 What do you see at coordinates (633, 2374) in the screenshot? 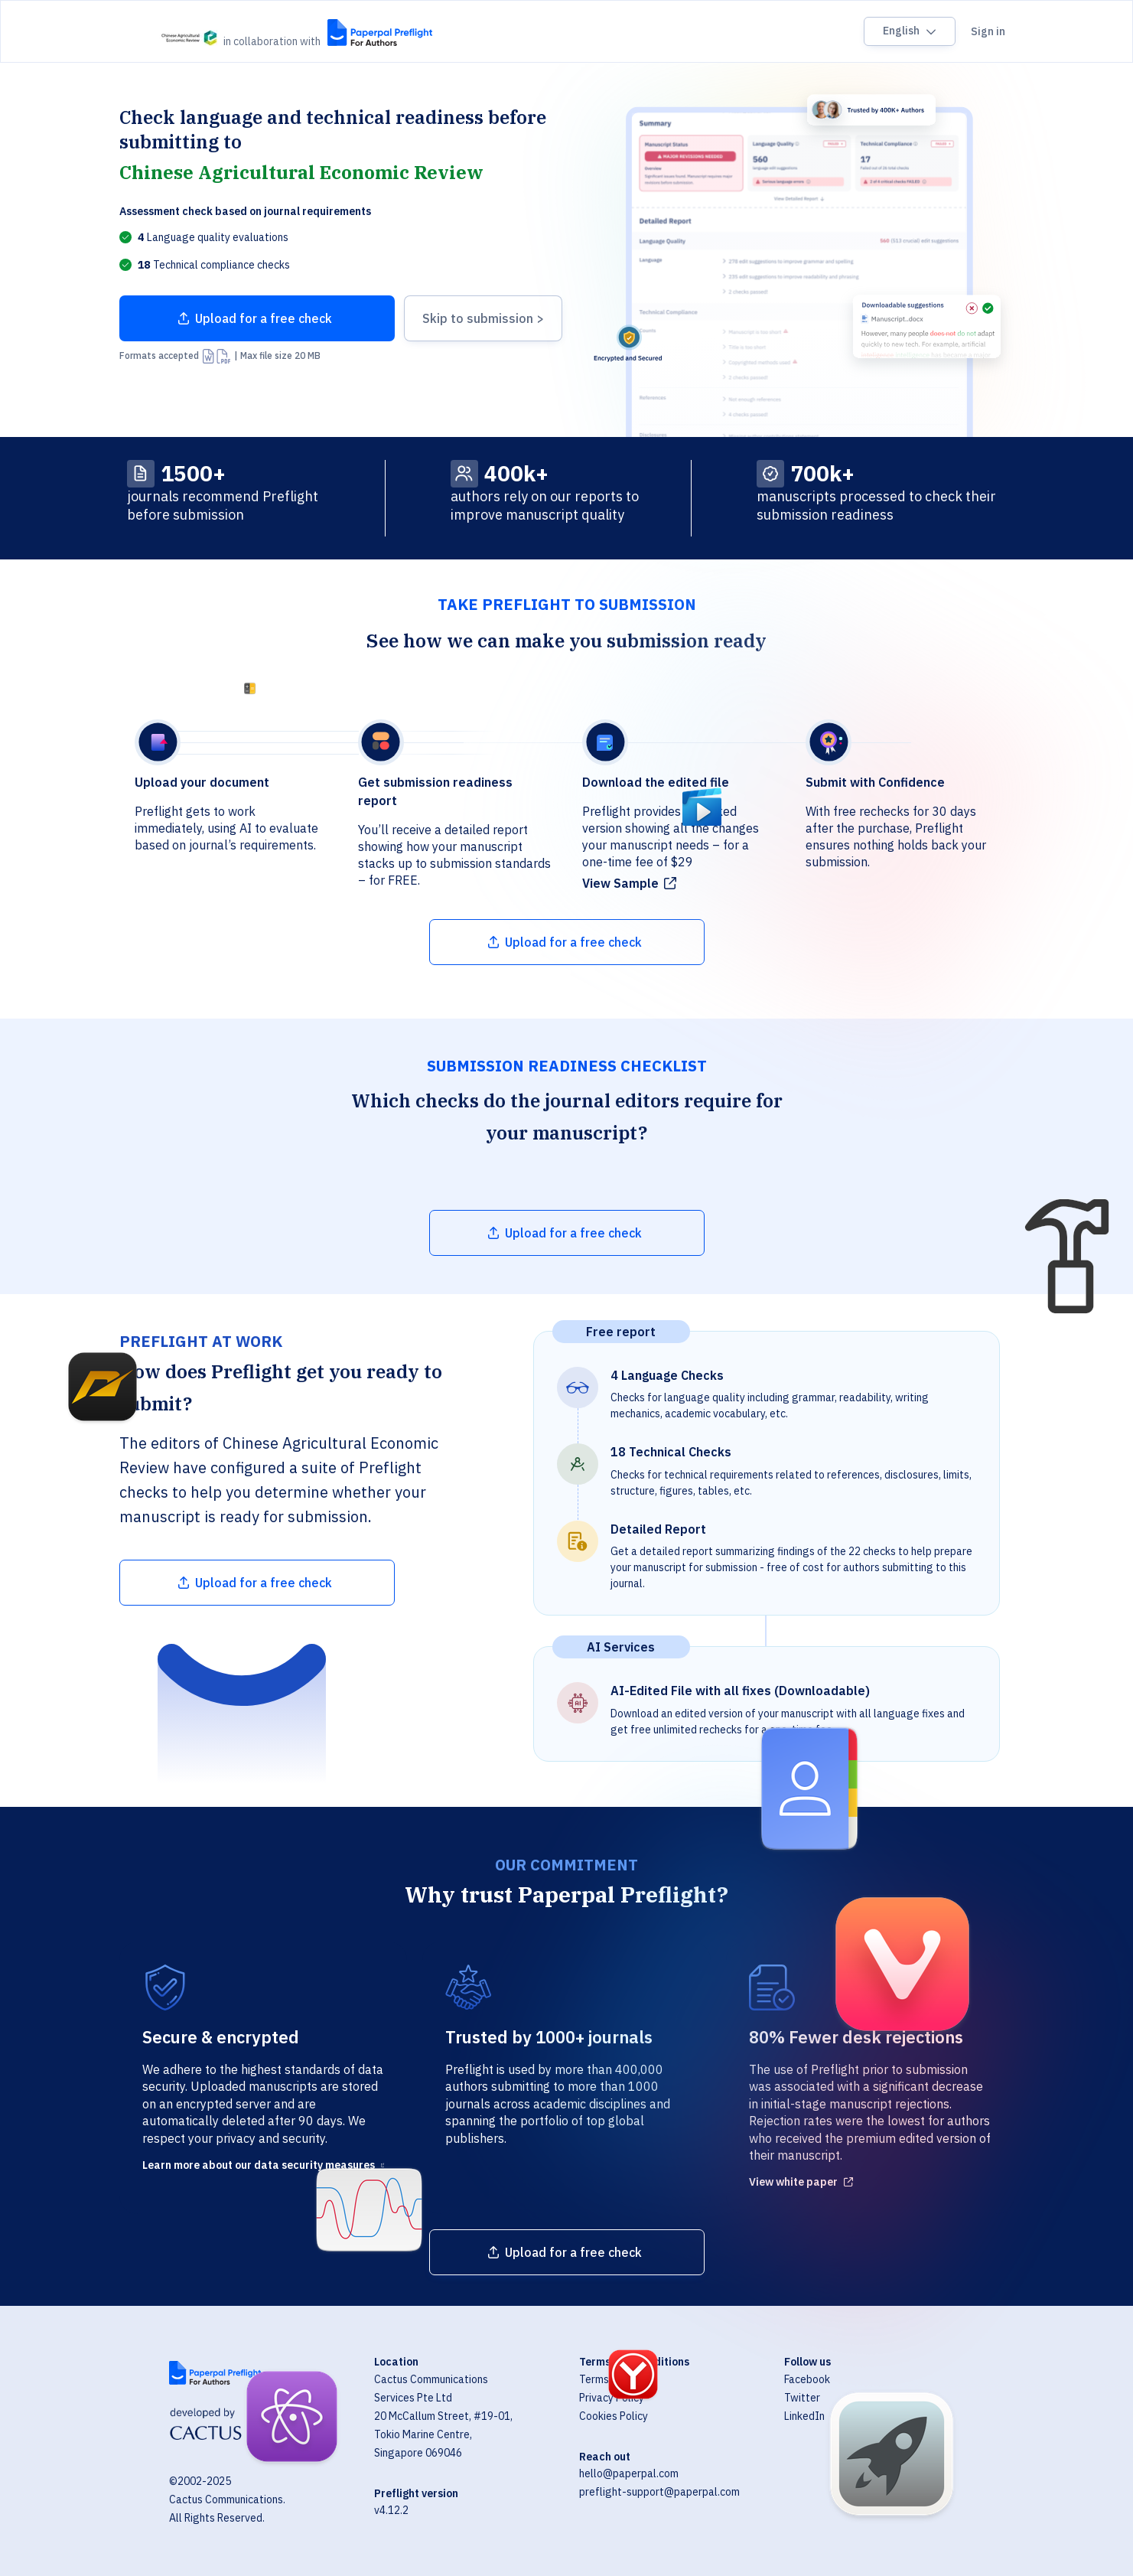
I see `open the Yandex app` at bounding box center [633, 2374].